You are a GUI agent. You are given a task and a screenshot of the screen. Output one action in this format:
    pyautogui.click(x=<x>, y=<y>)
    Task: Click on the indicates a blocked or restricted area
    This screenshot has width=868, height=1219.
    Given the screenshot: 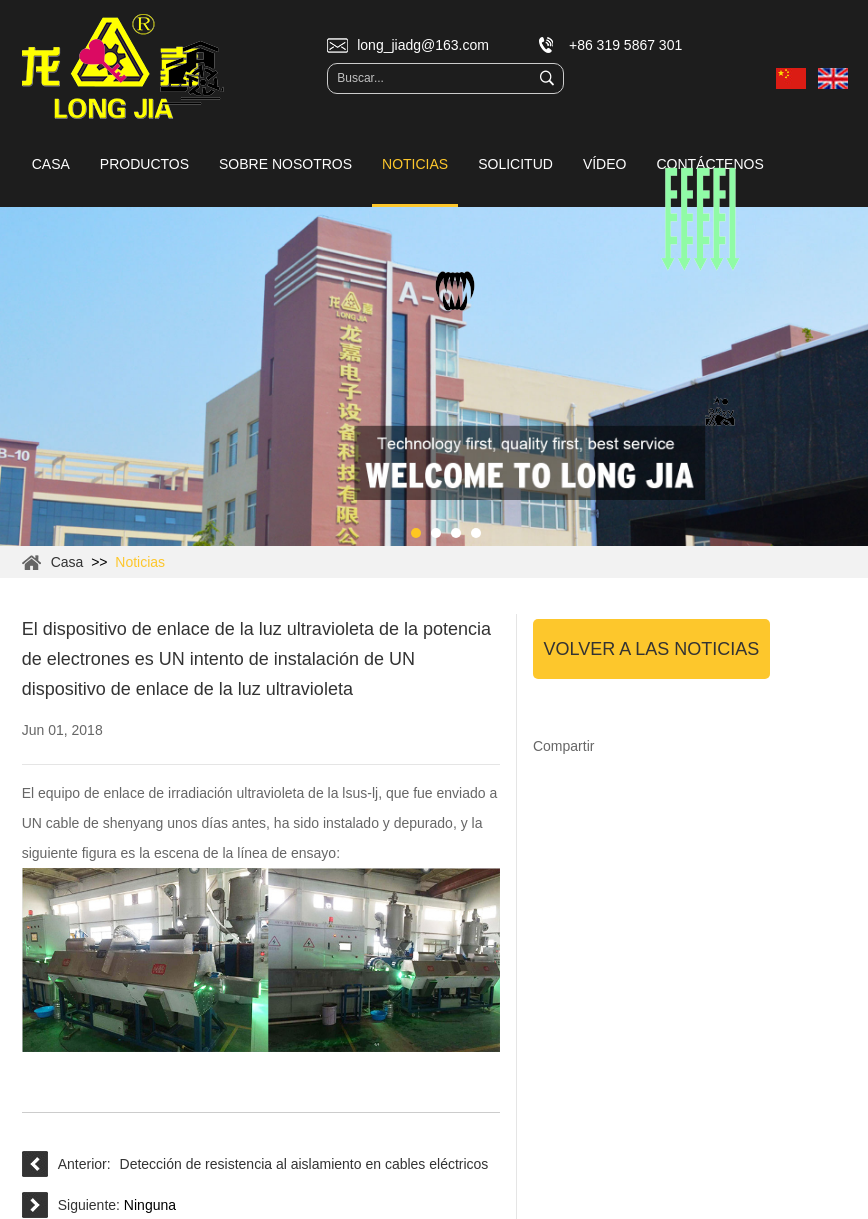 What is the action you would take?
    pyautogui.click(x=720, y=411)
    